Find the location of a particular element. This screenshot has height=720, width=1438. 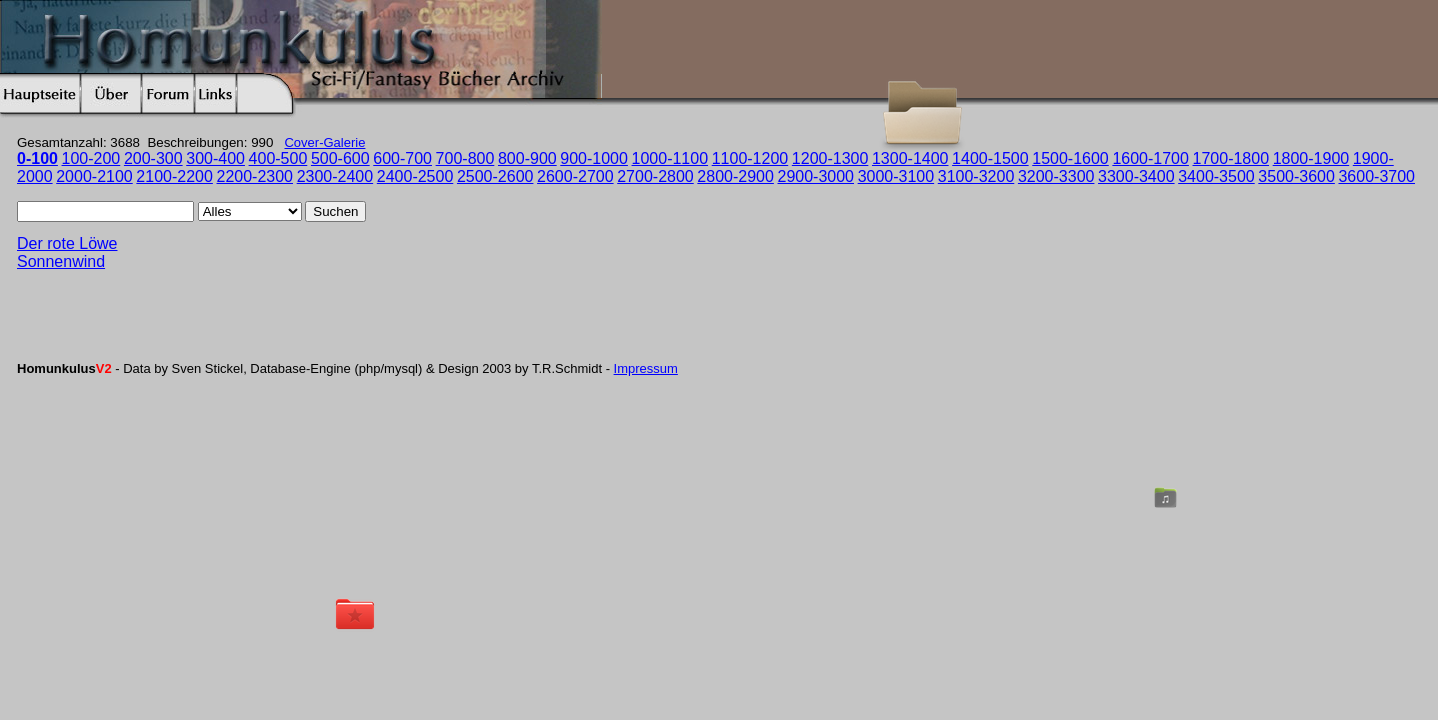

access your bookmarked or favorited files is located at coordinates (355, 614).